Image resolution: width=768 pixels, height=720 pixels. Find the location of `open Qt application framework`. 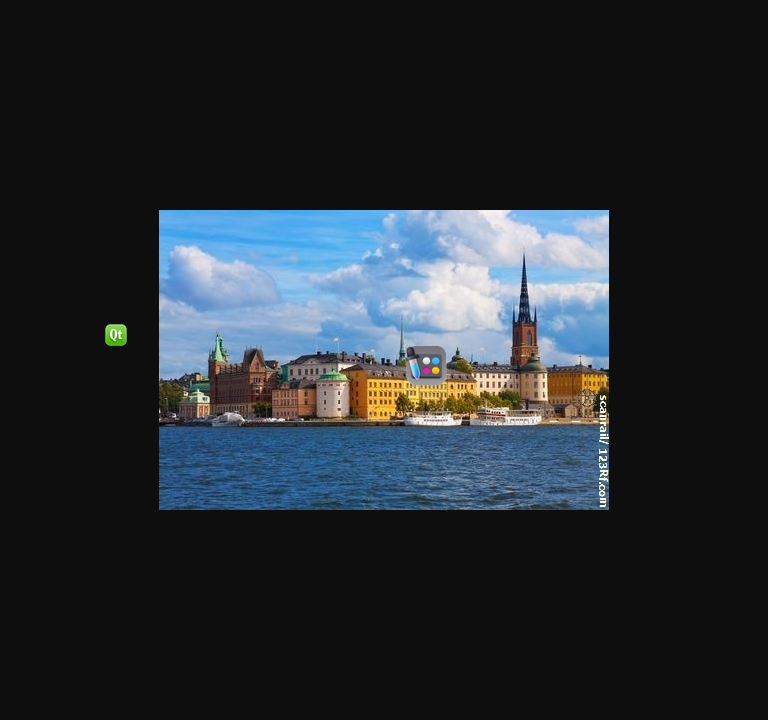

open Qt application framework is located at coordinates (116, 335).